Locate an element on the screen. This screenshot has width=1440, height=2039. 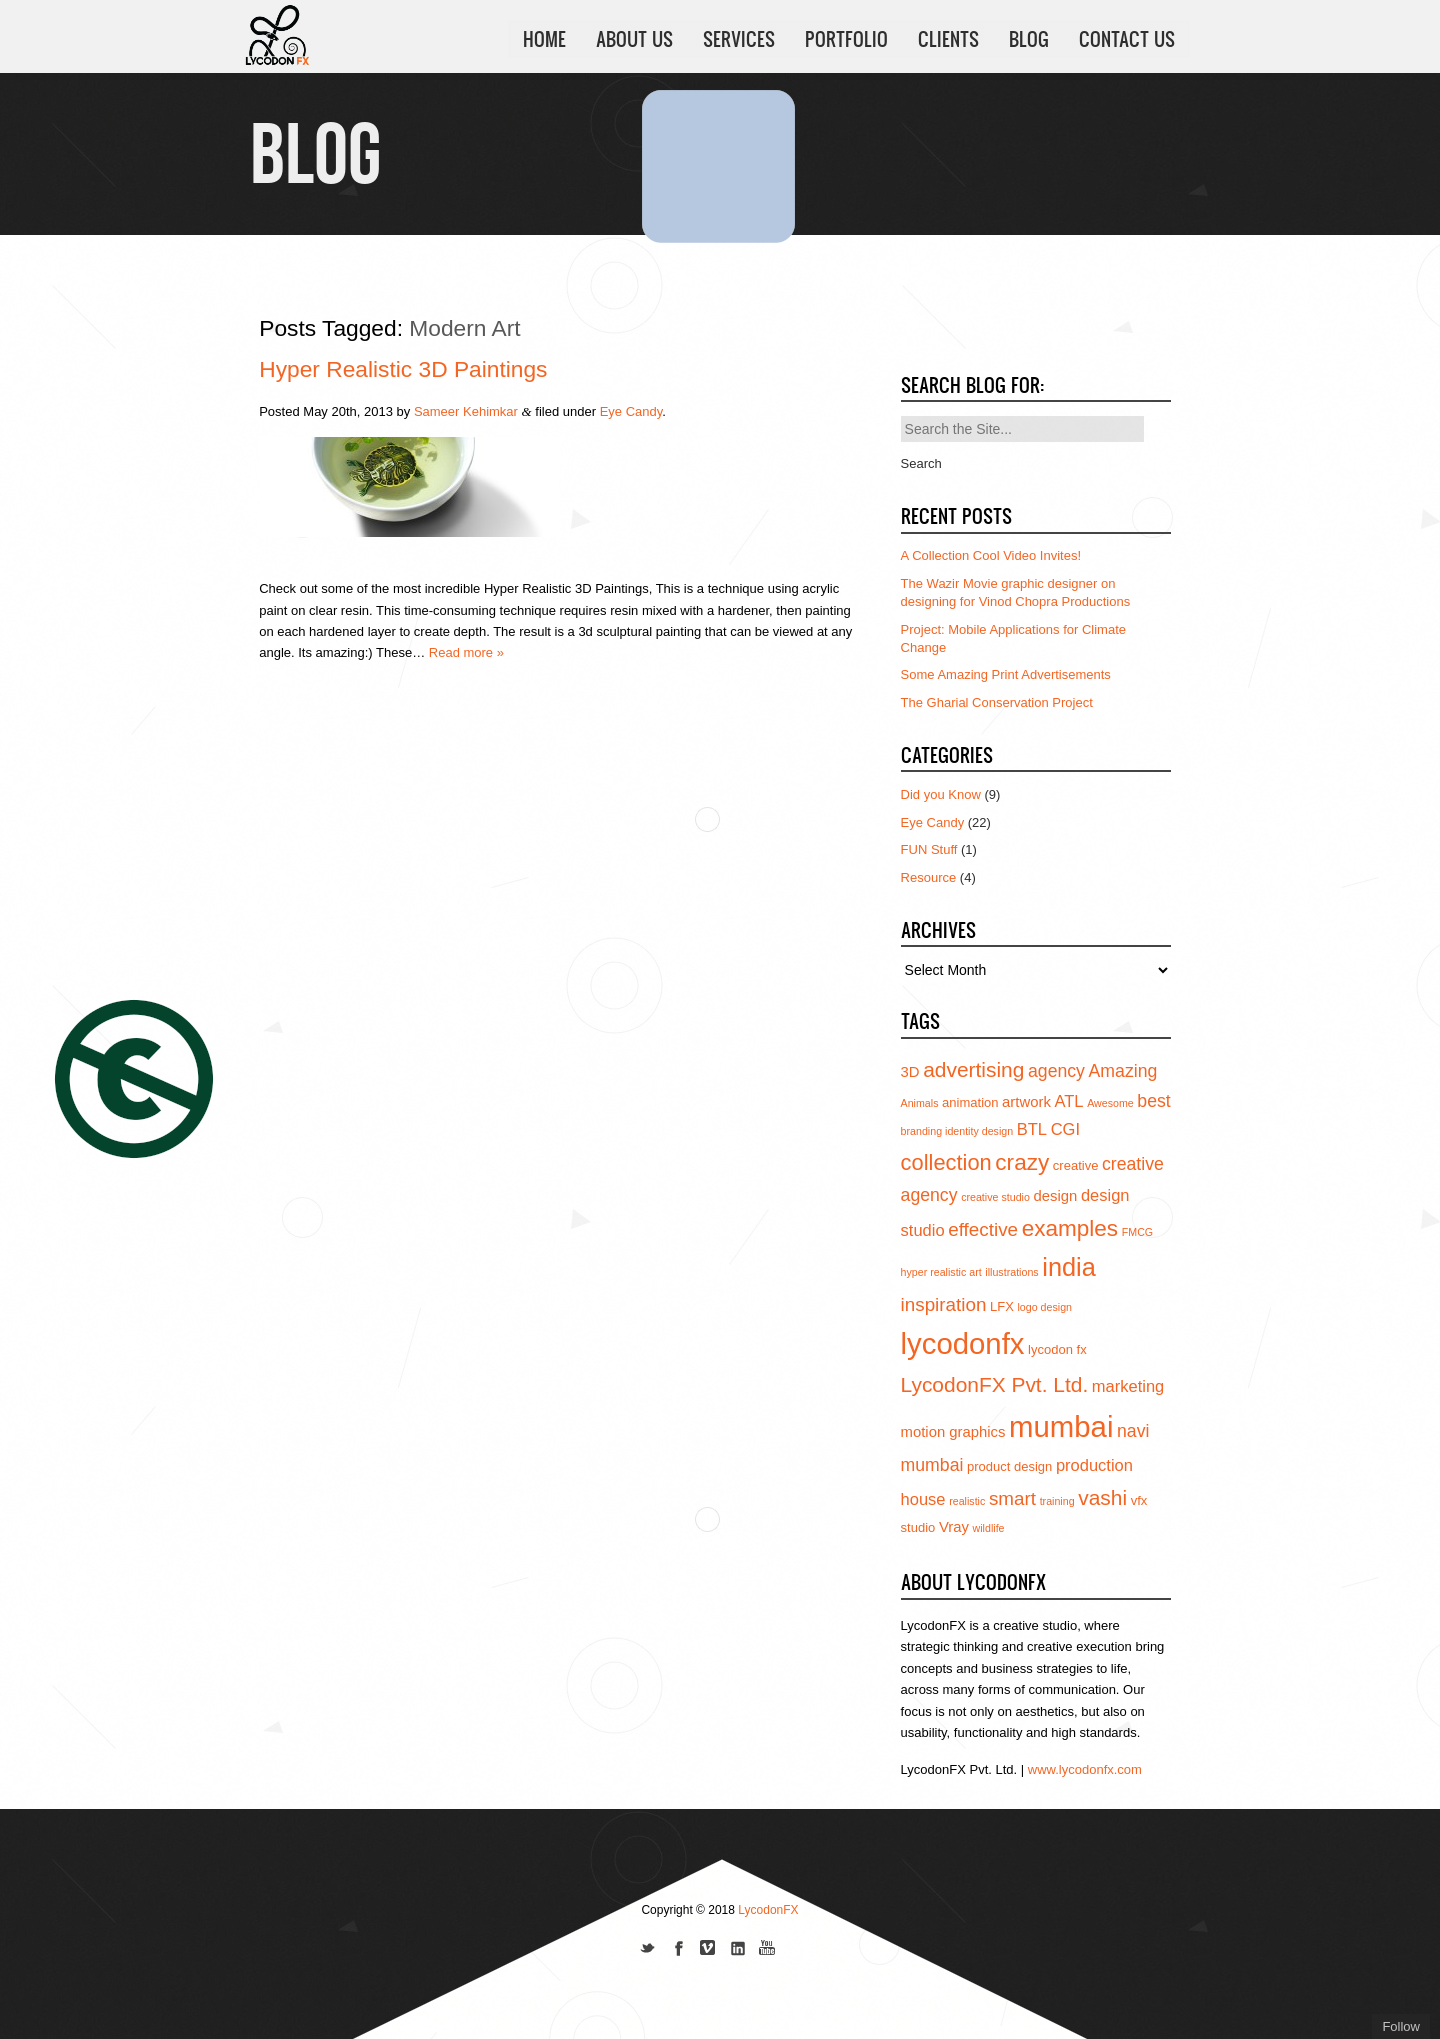
indicates public domain content with no copyright restrictions is located at coordinates (134, 1079).